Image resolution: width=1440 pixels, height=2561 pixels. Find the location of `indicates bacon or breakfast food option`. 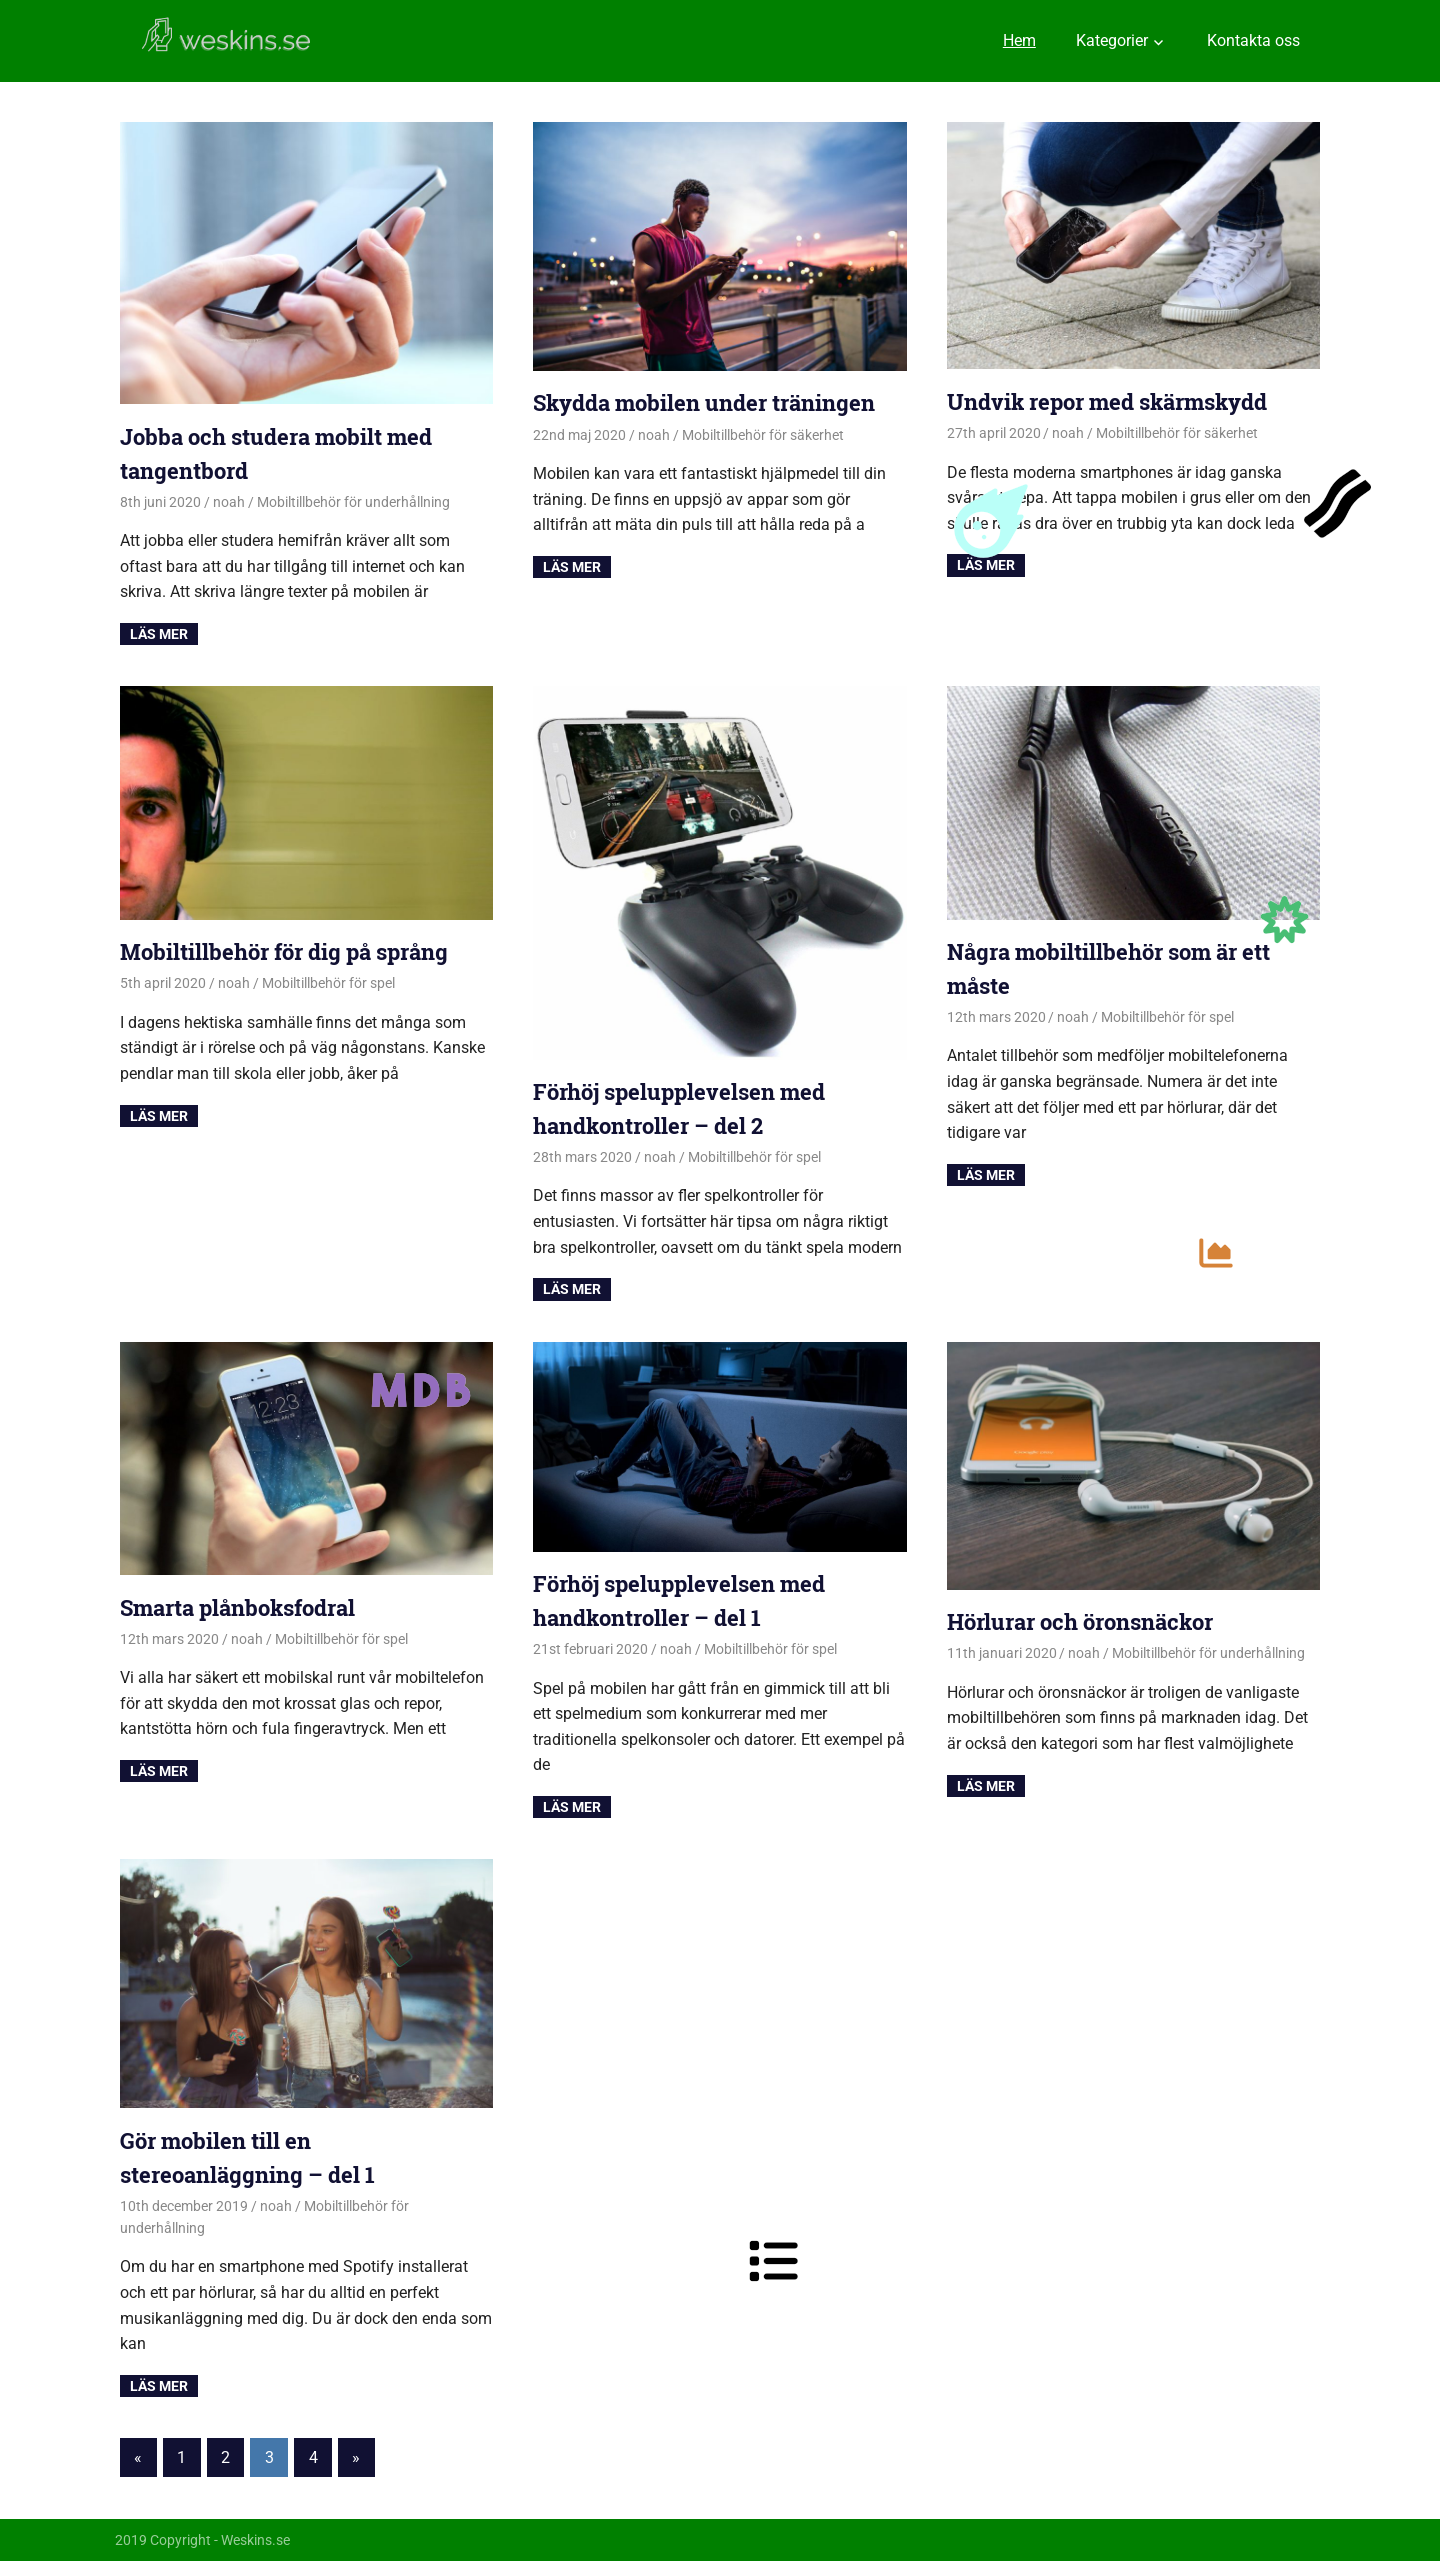

indicates bacon or breakfast food option is located at coordinates (1337, 503).